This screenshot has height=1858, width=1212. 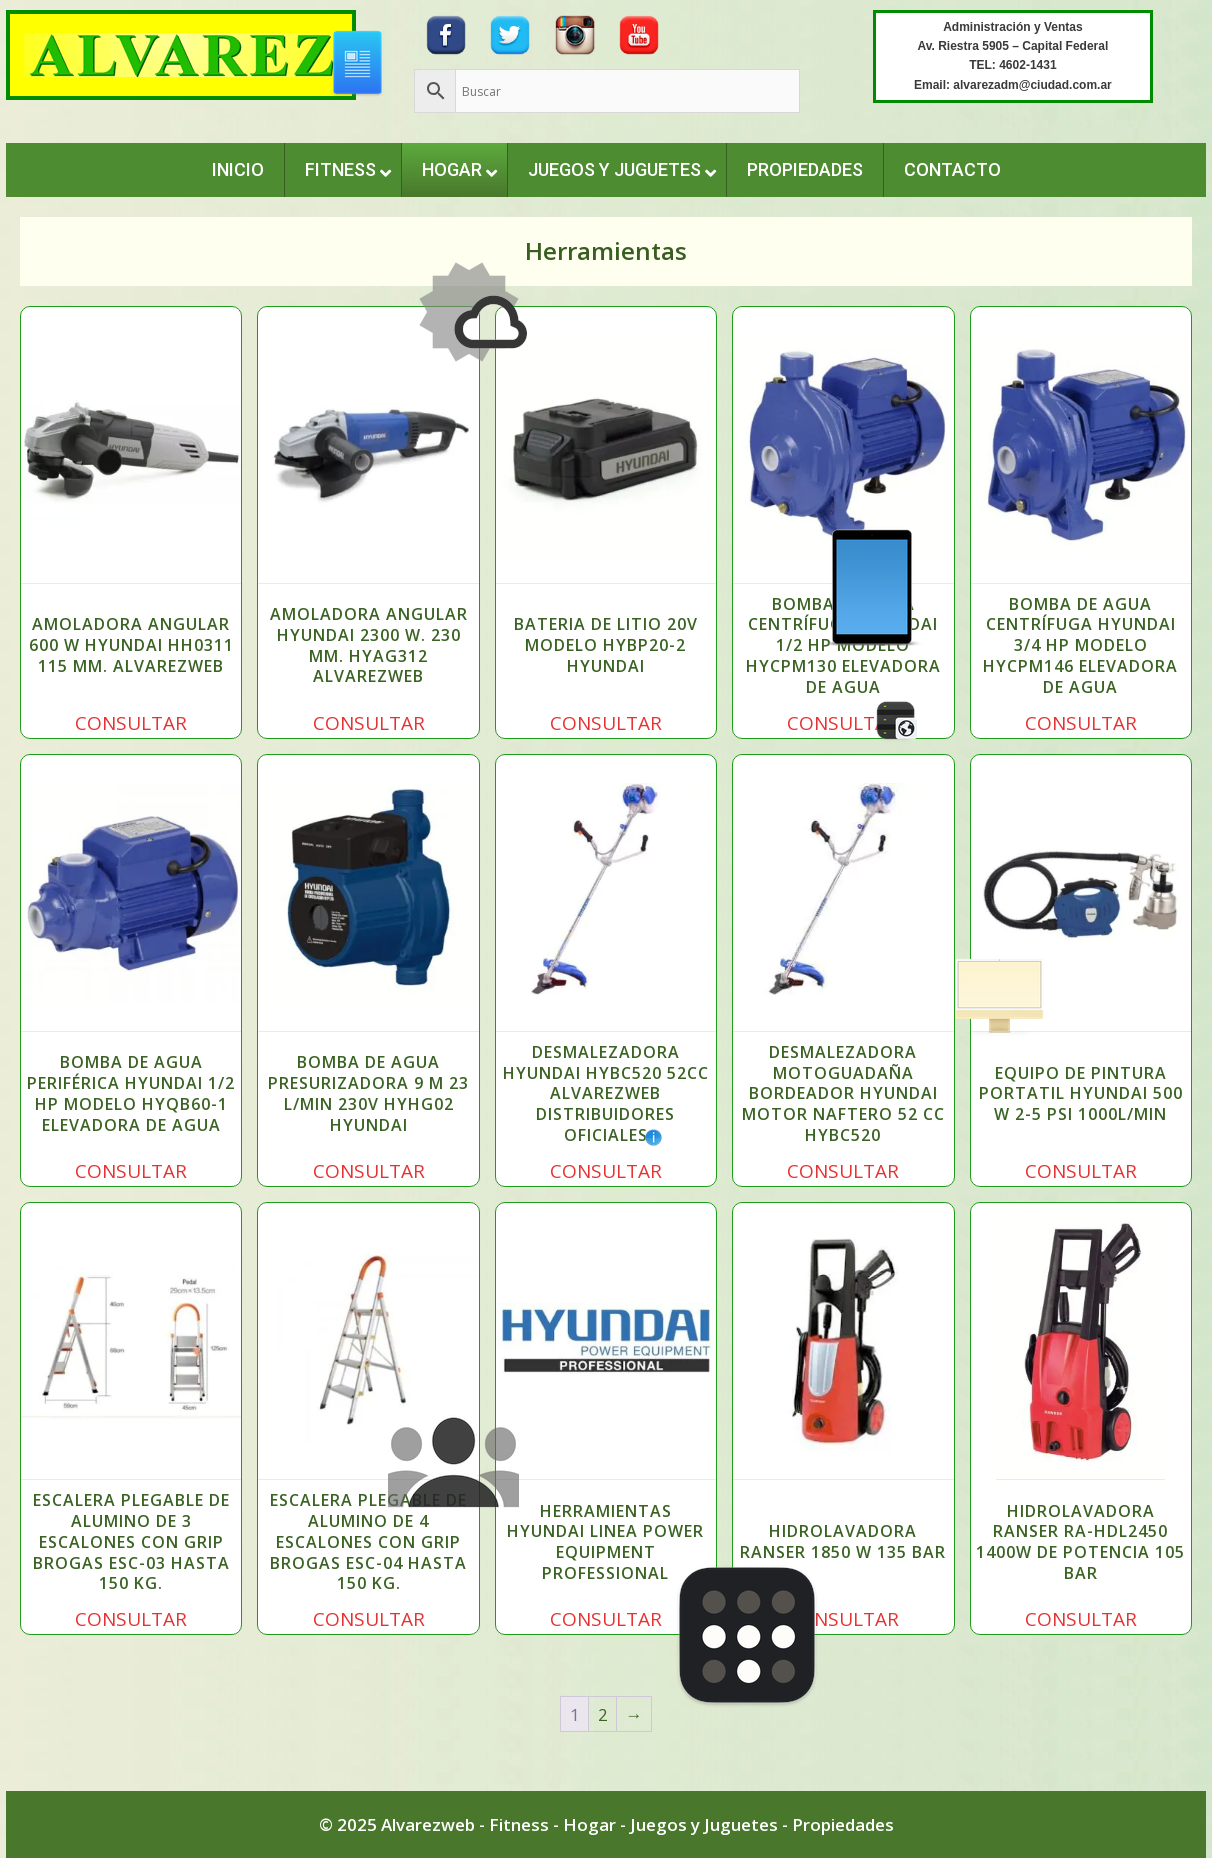 What do you see at coordinates (453, 1449) in the screenshot?
I see `indicates shared access with all users` at bounding box center [453, 1449].